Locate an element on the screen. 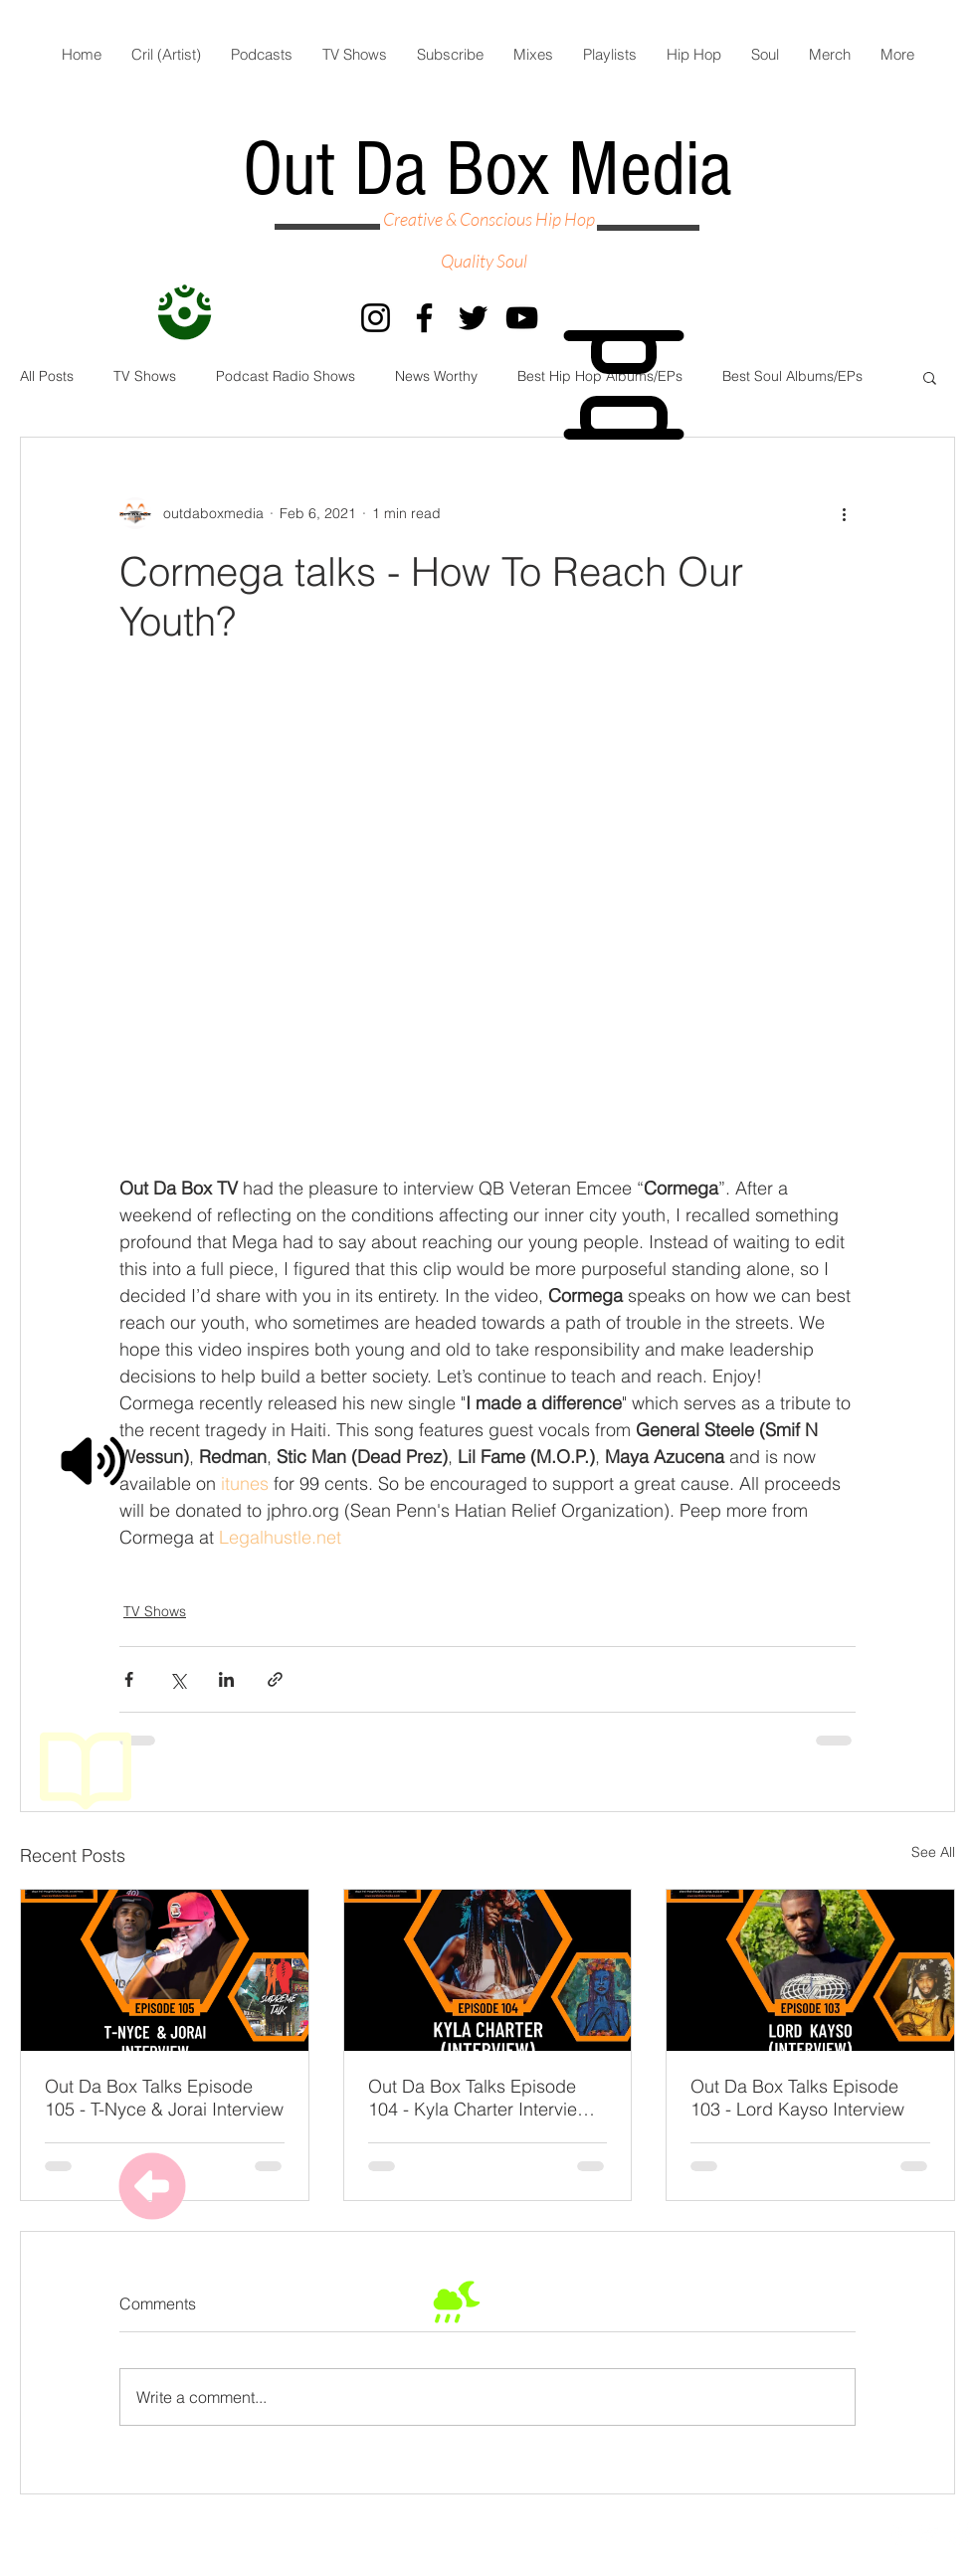 The height and width of the screenshot is (2576, 975). distribute items with equal vertical spacing is located at coordinates (624, 385).